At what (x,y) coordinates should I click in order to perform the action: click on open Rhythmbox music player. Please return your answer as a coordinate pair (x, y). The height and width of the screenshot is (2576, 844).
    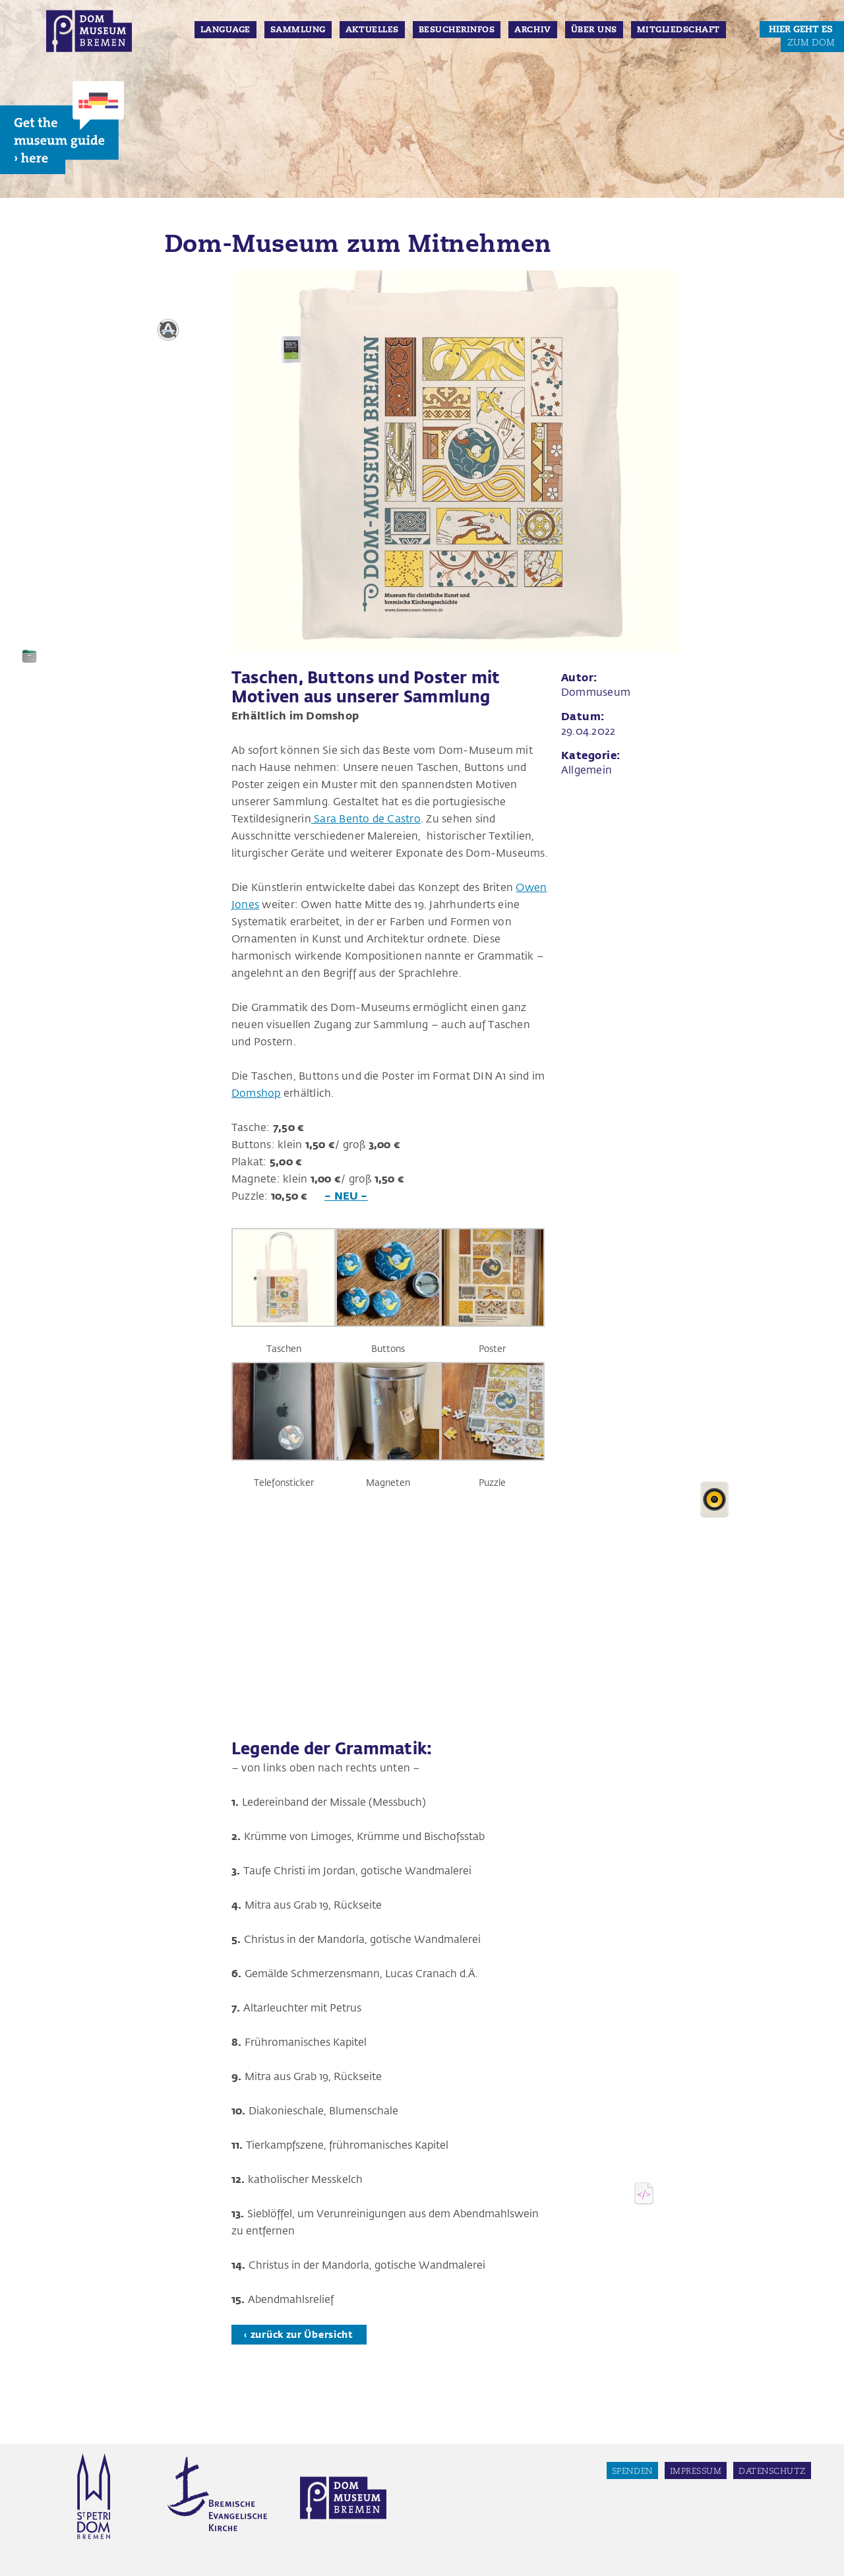
    Looking at the image, I should click on (714, 1499).